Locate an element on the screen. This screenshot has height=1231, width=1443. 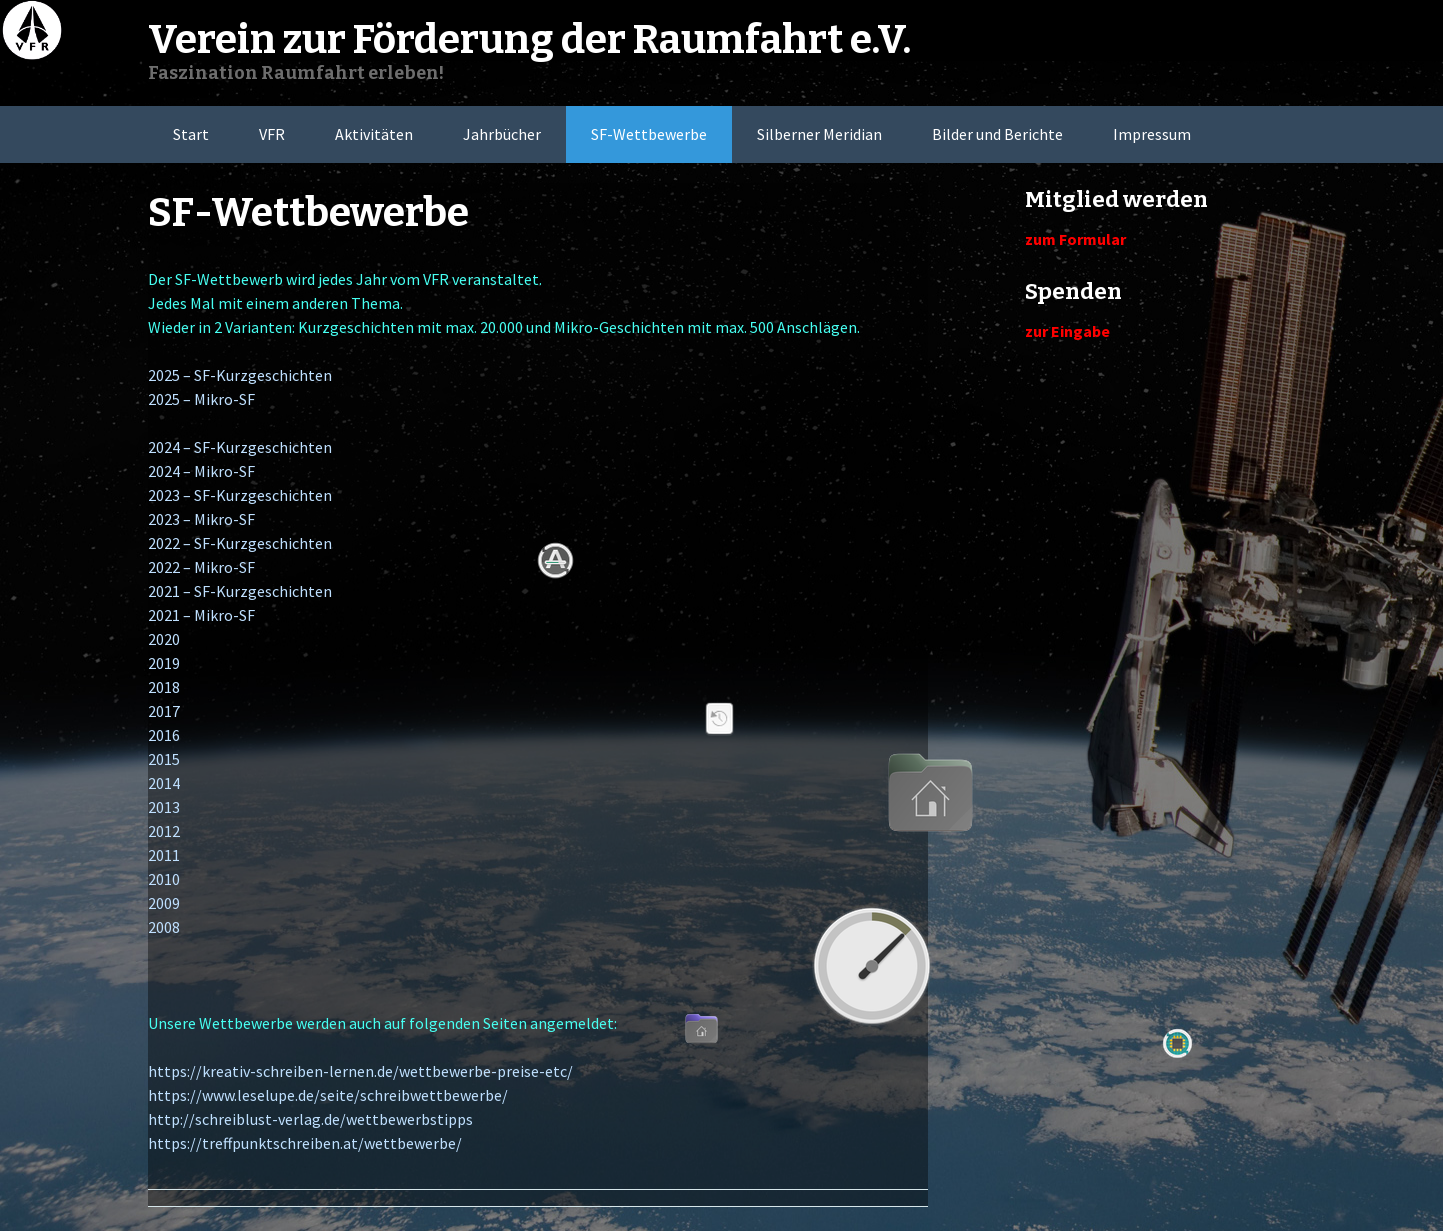
launch sysprof system profiler is located at coordinates (872, 966).